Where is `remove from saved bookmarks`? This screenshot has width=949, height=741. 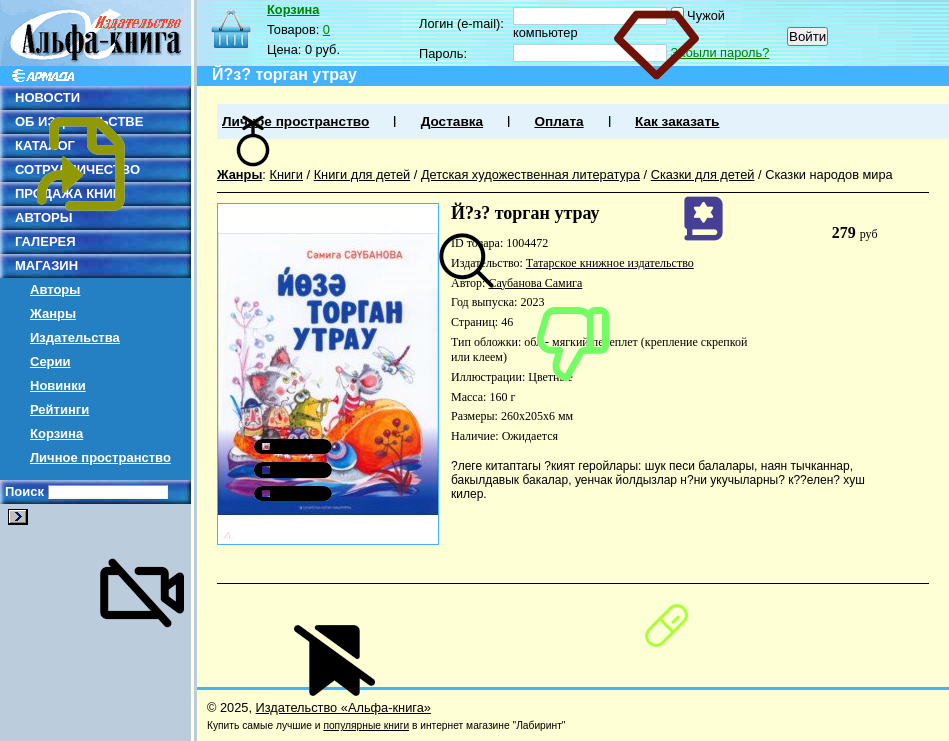
remove from saved bookmarks is located at coordinates (334, 660).